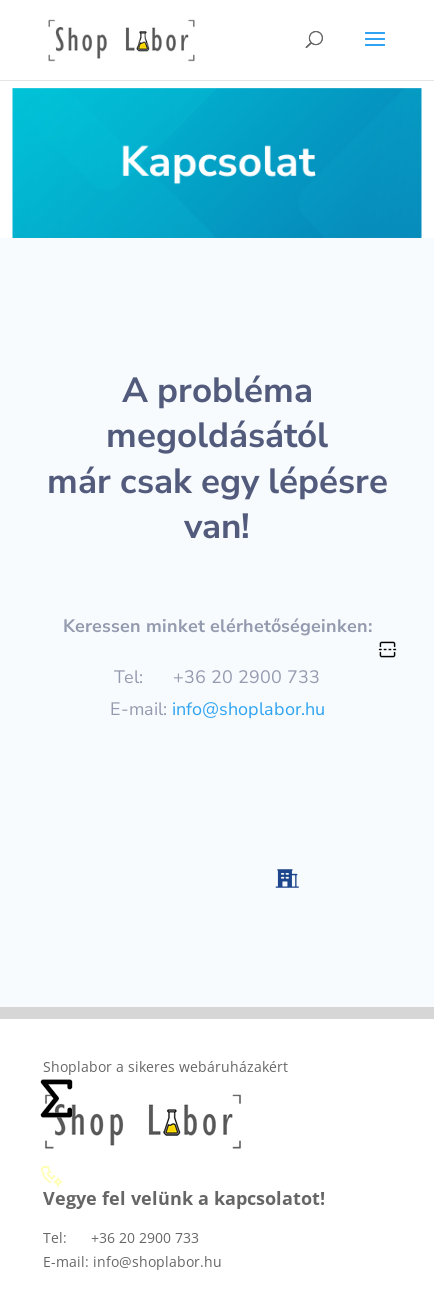  What do you see at coordinates (286, 878) in the screenshot?
I see `view office or workplace location` at bounding box center [286, 878].